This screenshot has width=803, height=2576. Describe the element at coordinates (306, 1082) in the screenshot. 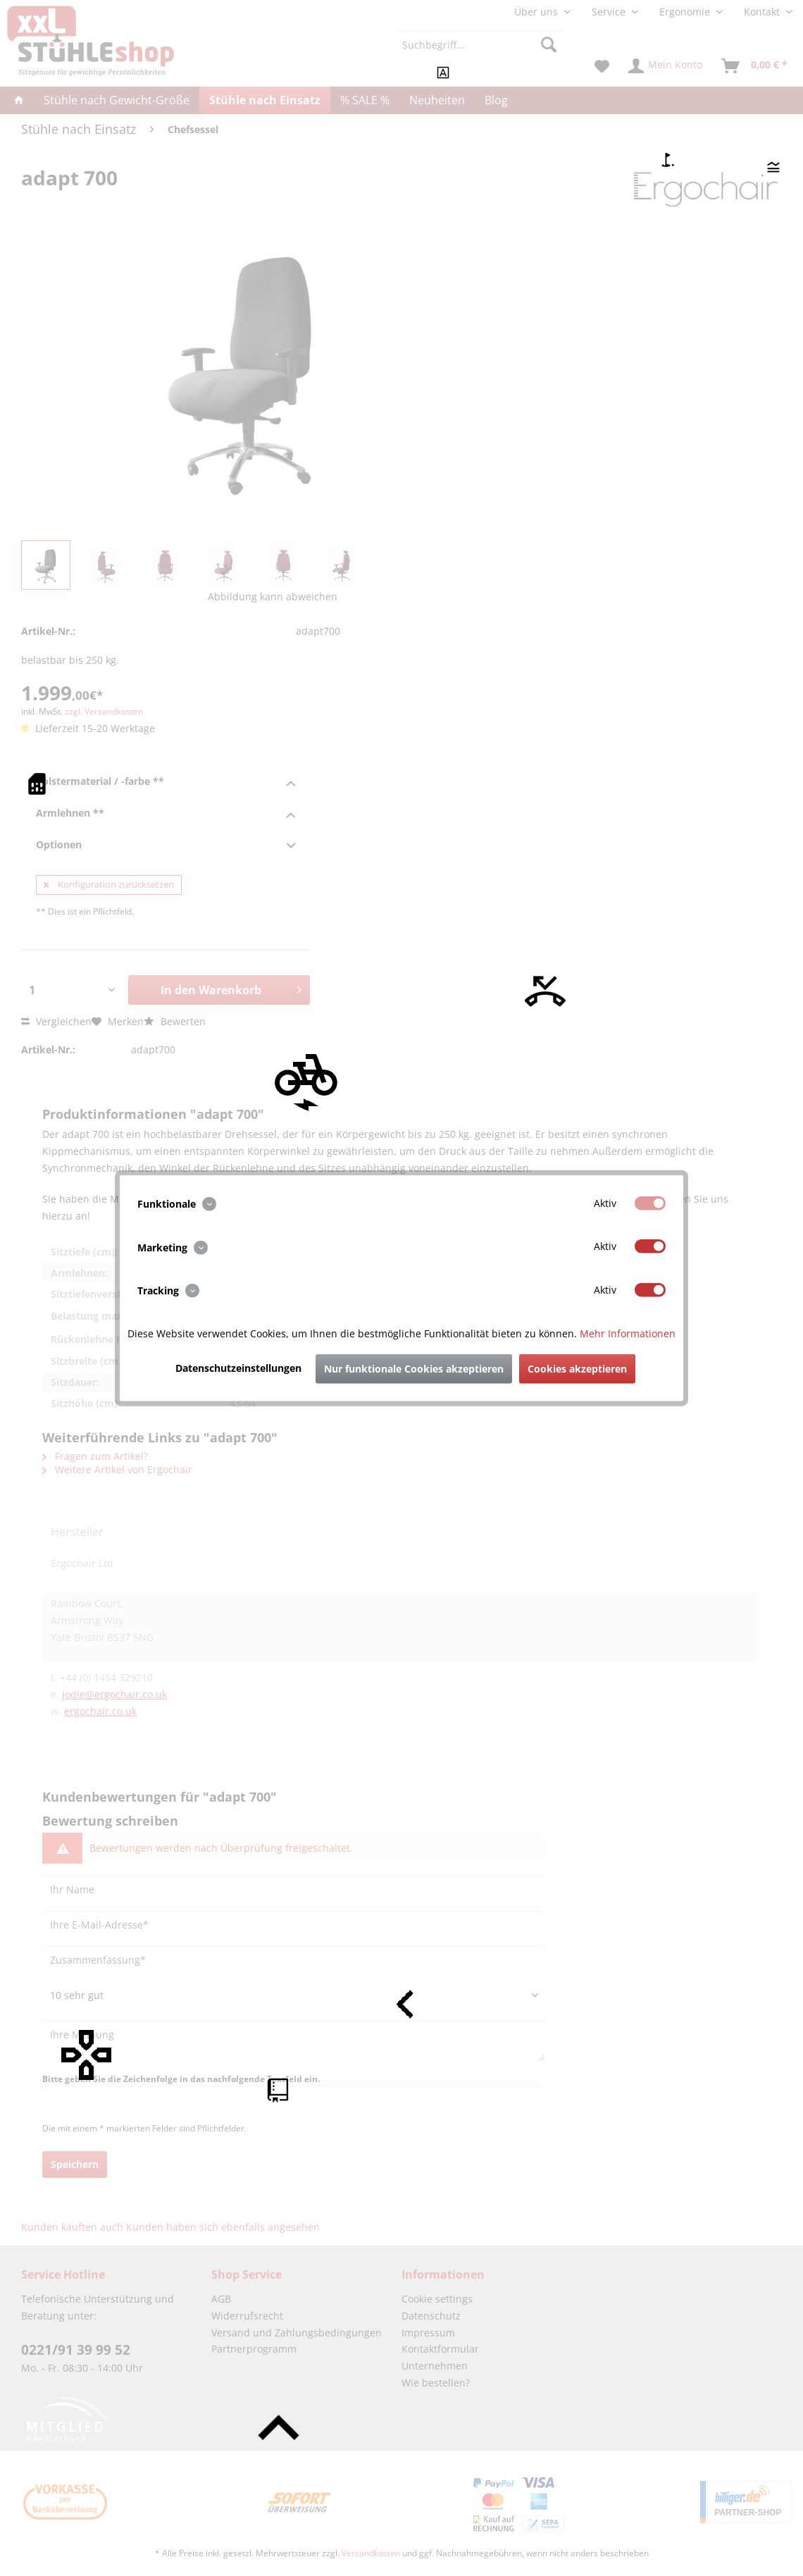

I see `find nearby electric bike rentals` at that location.